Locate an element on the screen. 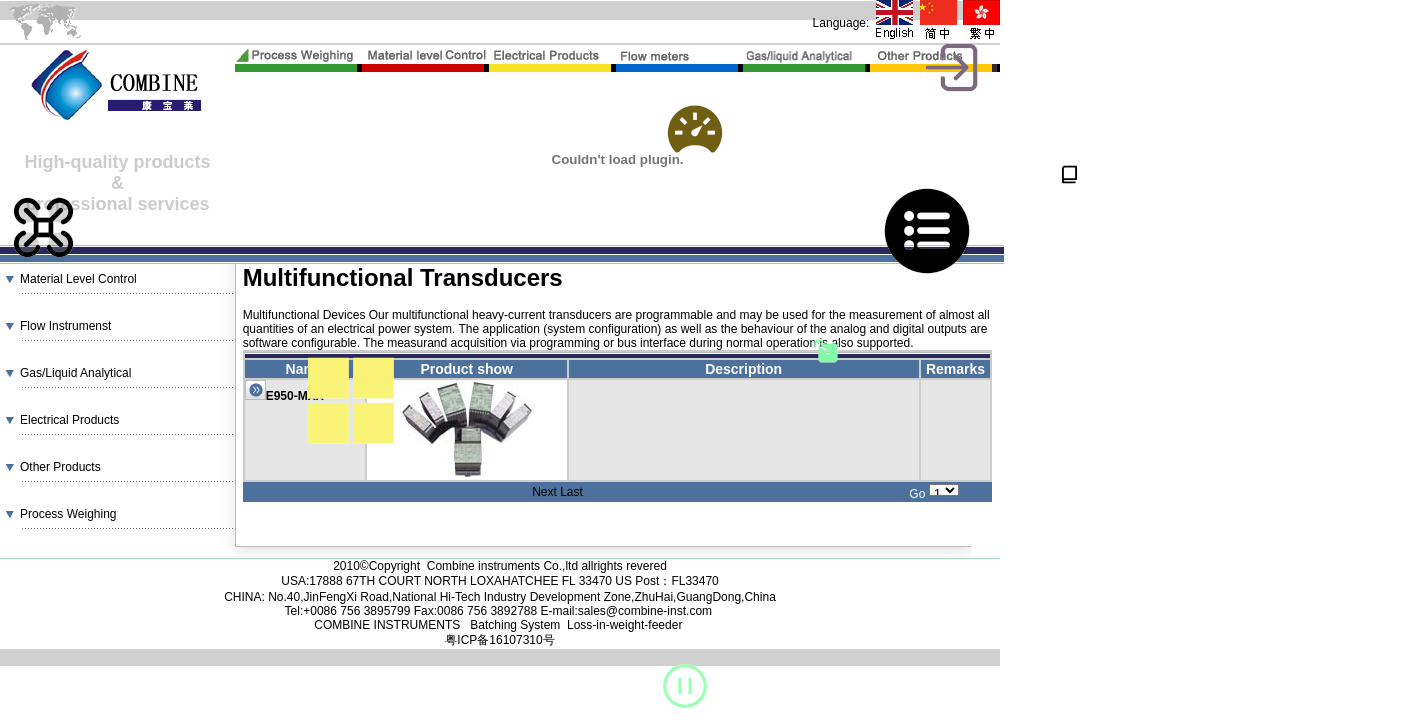 This screenshot has height=720, width=1418. view performance metrics or speed is located at coordinates (695, 129).